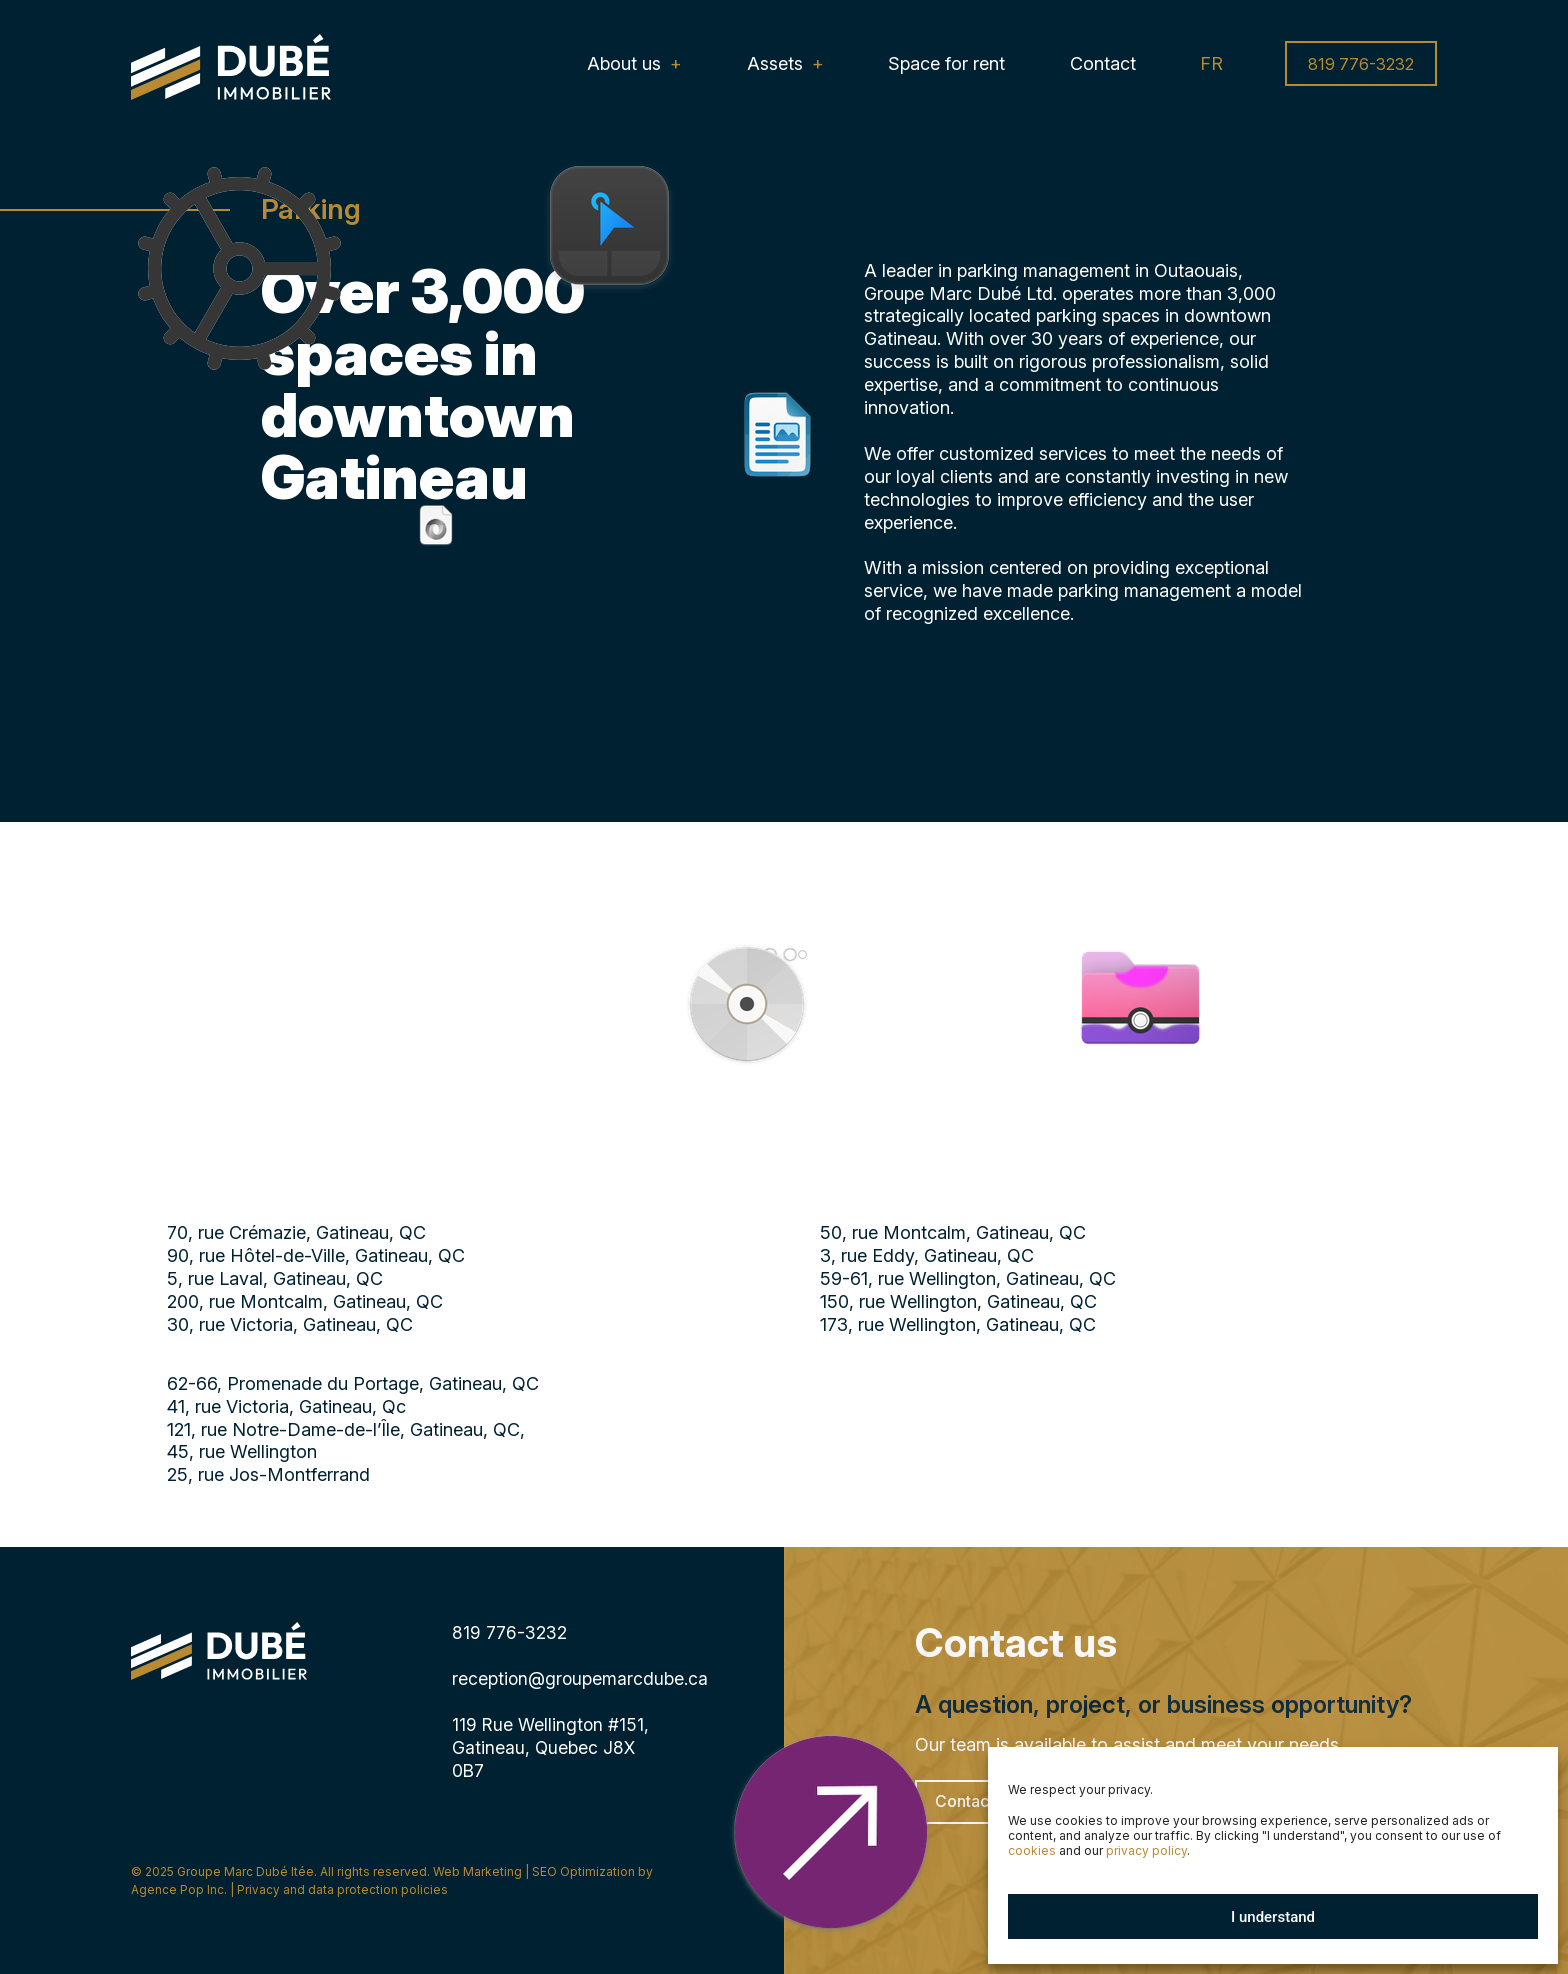 The width and height of the screenshot is (1568, 1974). I want to click on folder for pokémon dream ball collection or related files, so click(1140, 1001).